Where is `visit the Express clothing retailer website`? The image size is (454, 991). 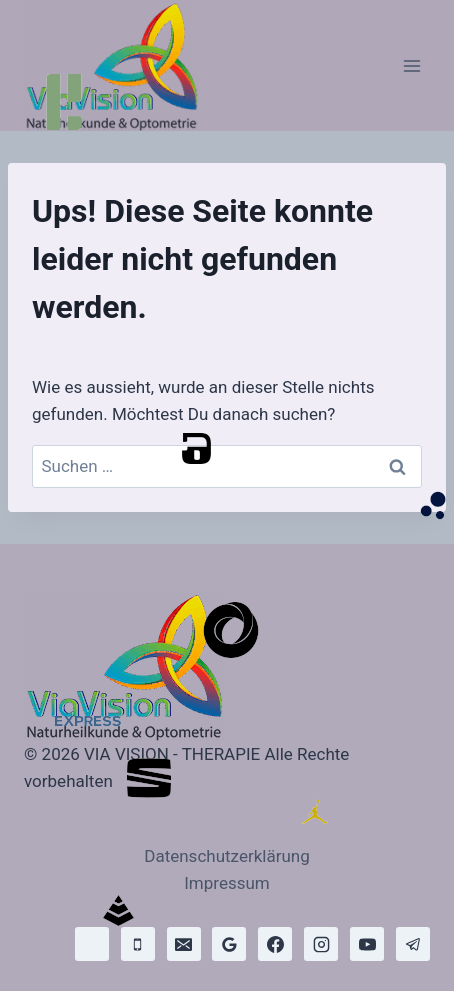
visit the Express clothing retailer website is located at coordinates (88, 721).